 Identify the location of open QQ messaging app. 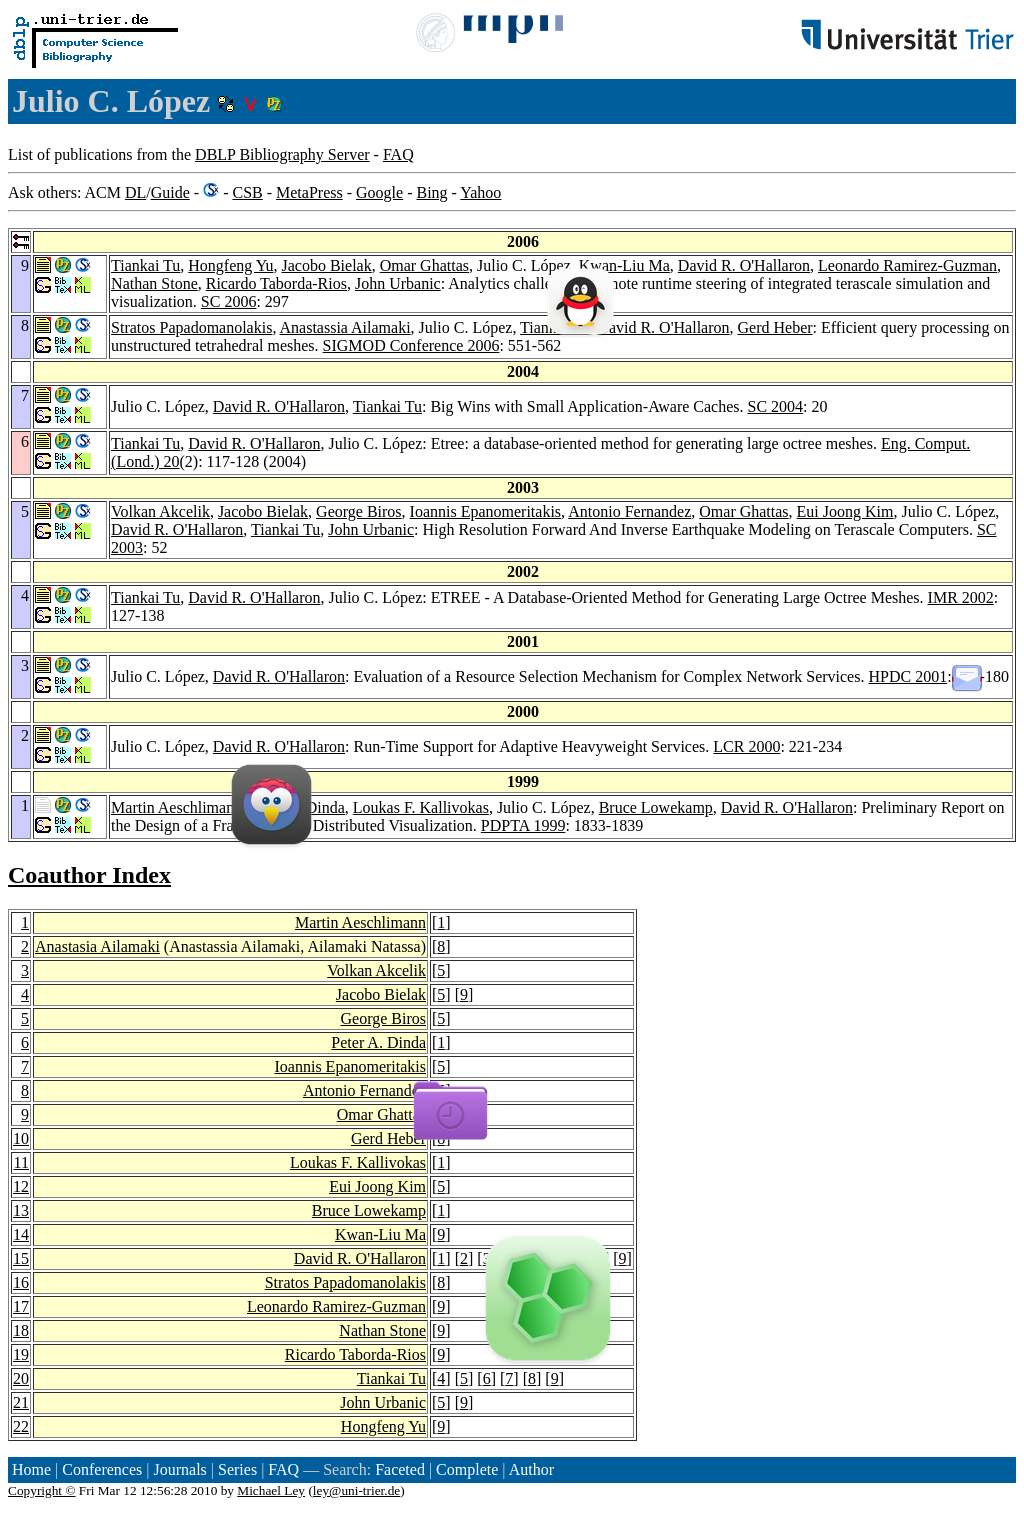
(580, 301).